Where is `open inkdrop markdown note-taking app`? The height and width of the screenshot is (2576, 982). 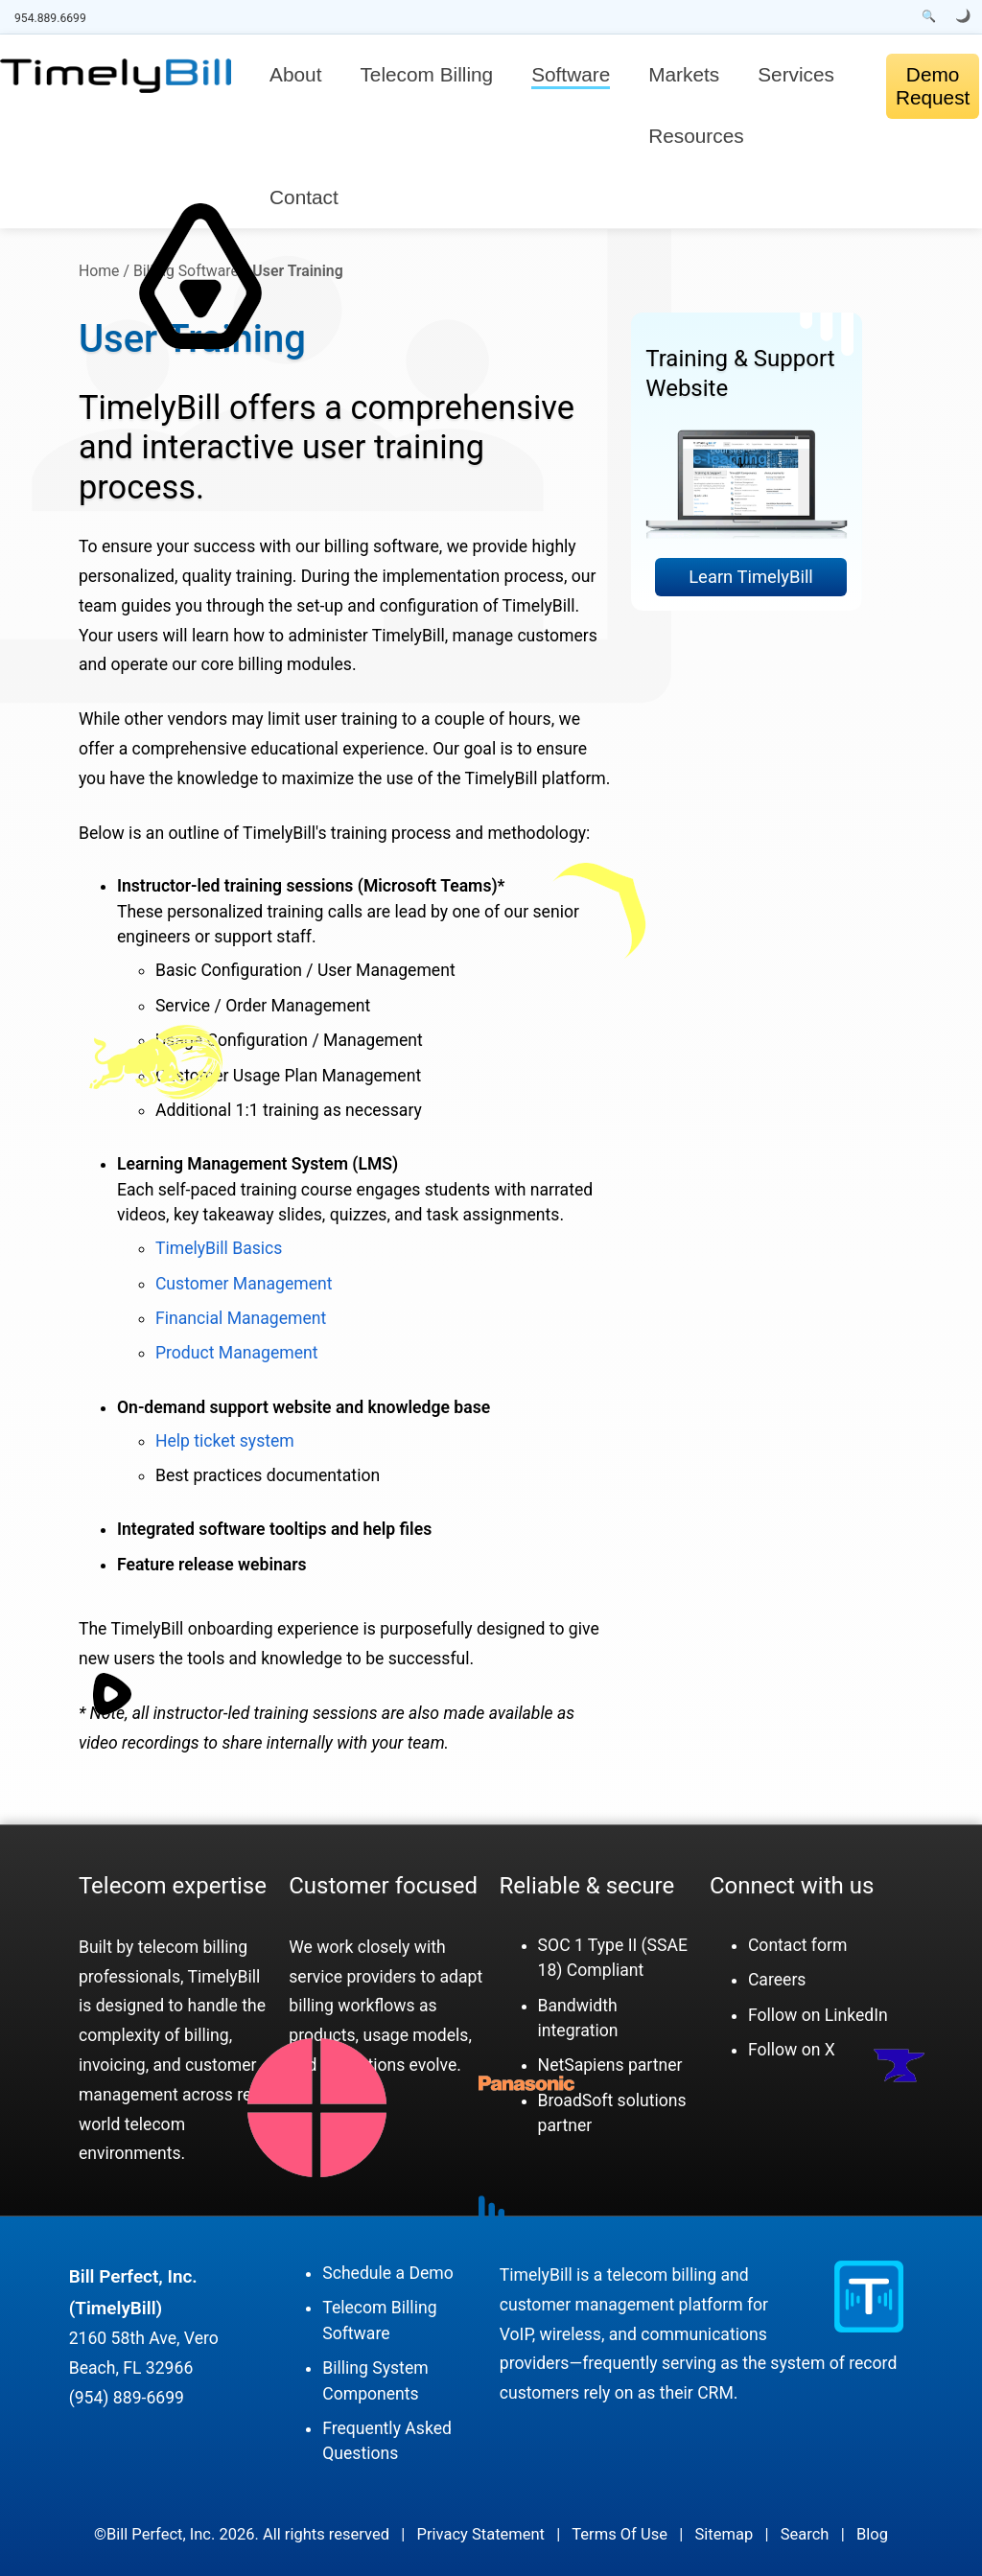
open inkdrop markdown note-taking app is located at coordinates (200, 276).